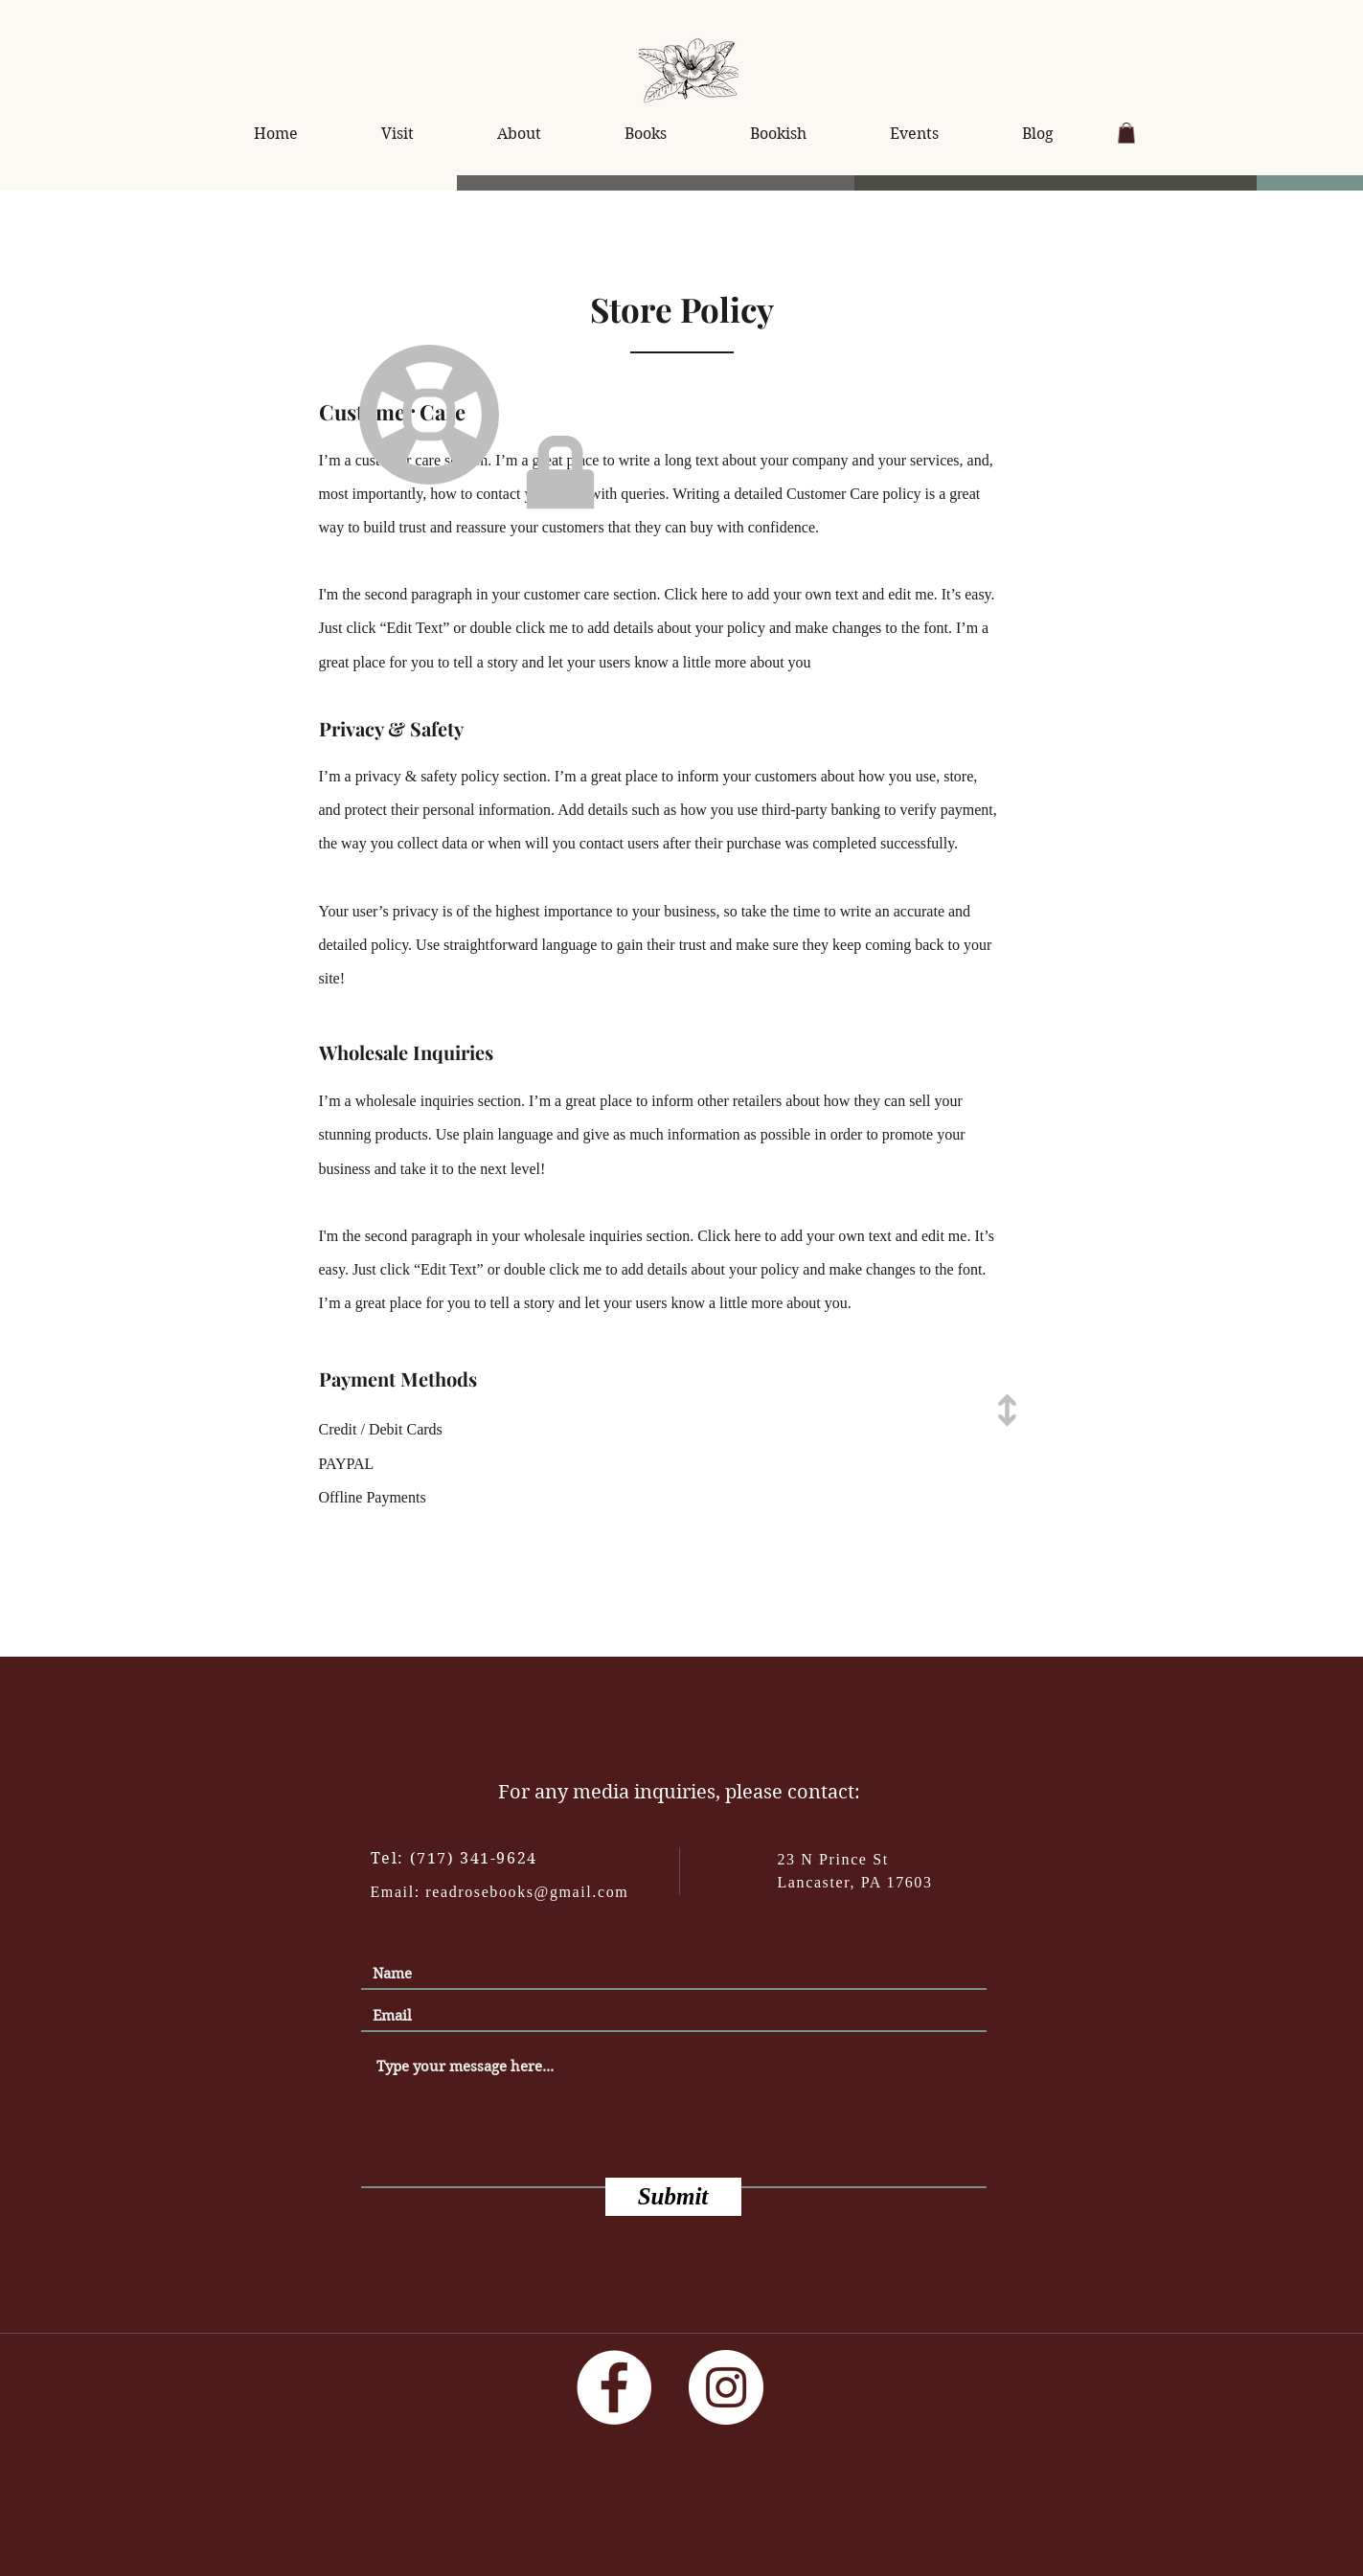 This screenshot has height=2576, width=1363. Describe the element at coordinates (1007, 1410) in the screenshot. I see `flip object vertically` at that location.